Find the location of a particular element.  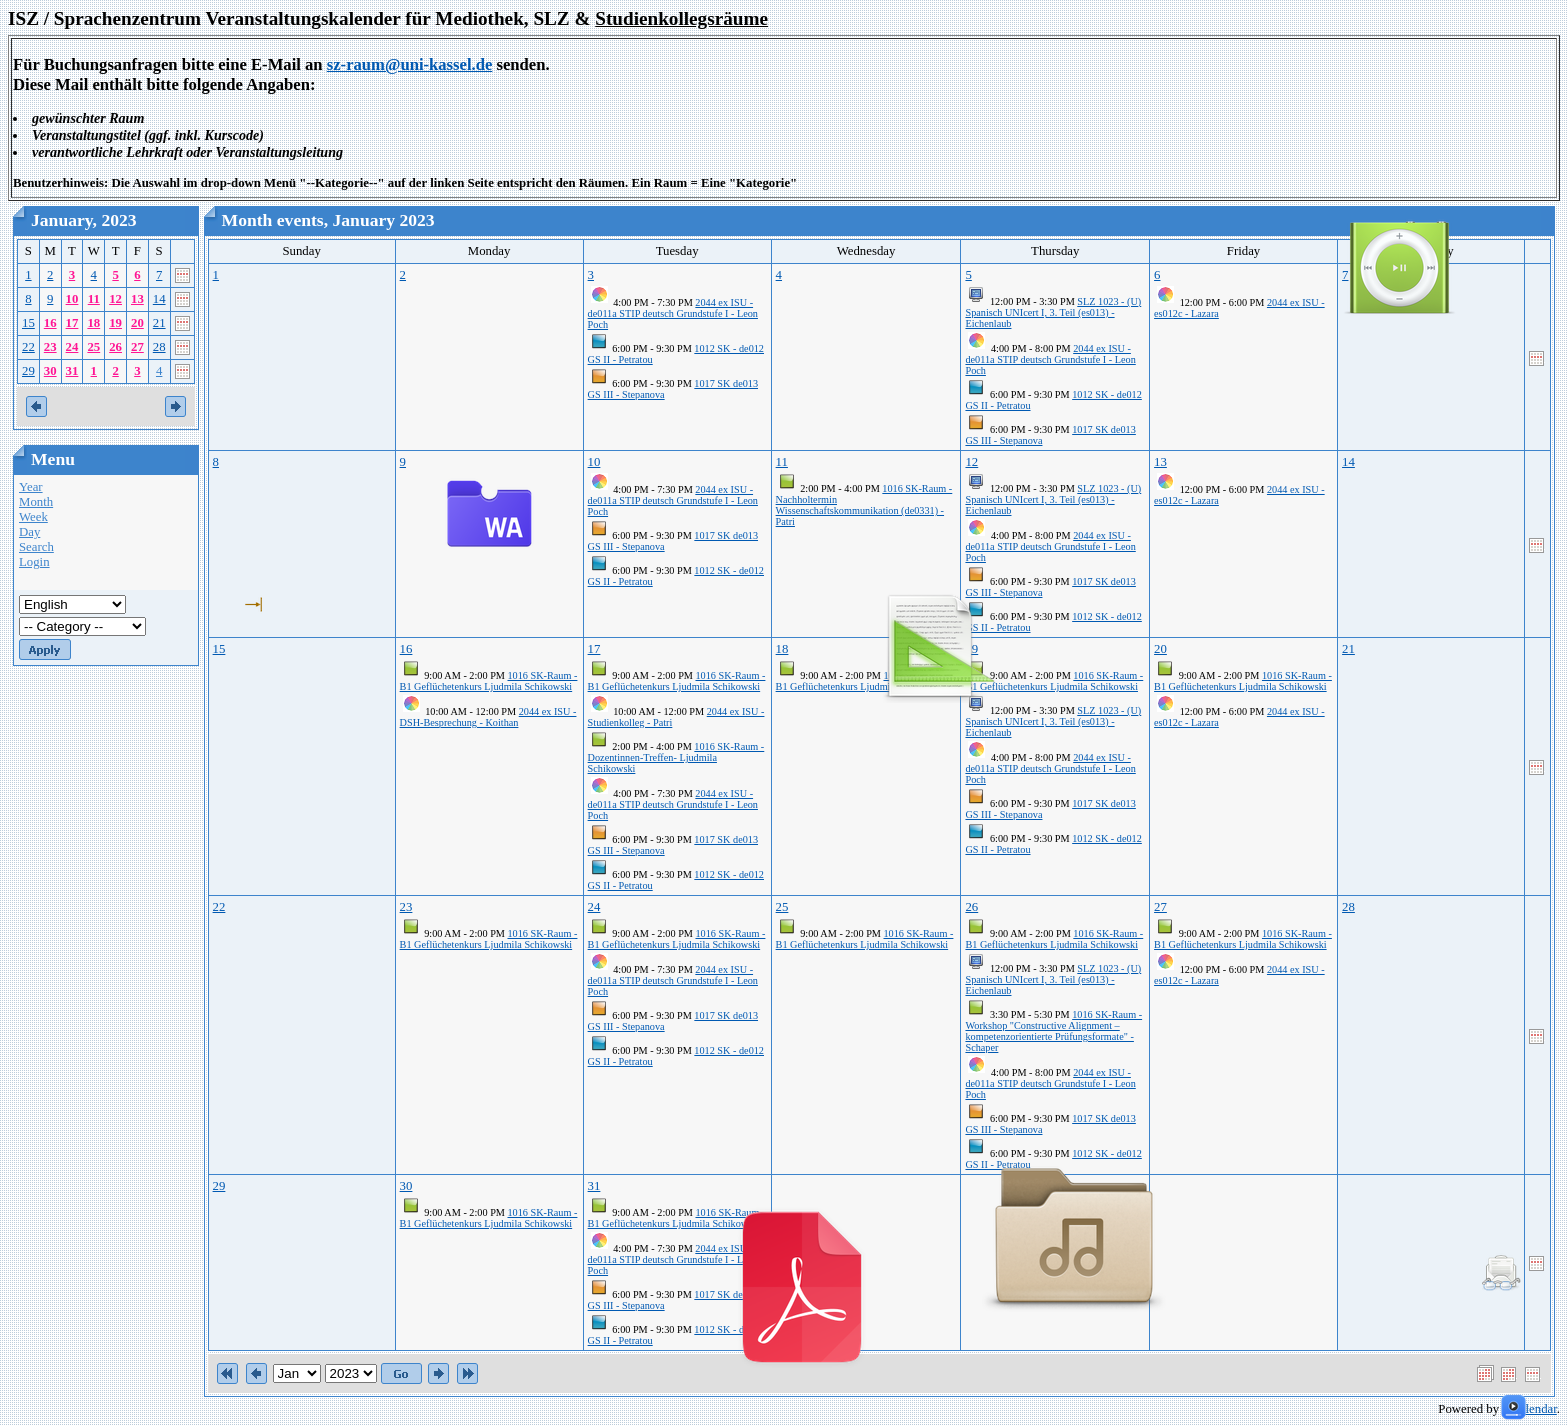

configure page layout settings is located at coordinates (939, 646).